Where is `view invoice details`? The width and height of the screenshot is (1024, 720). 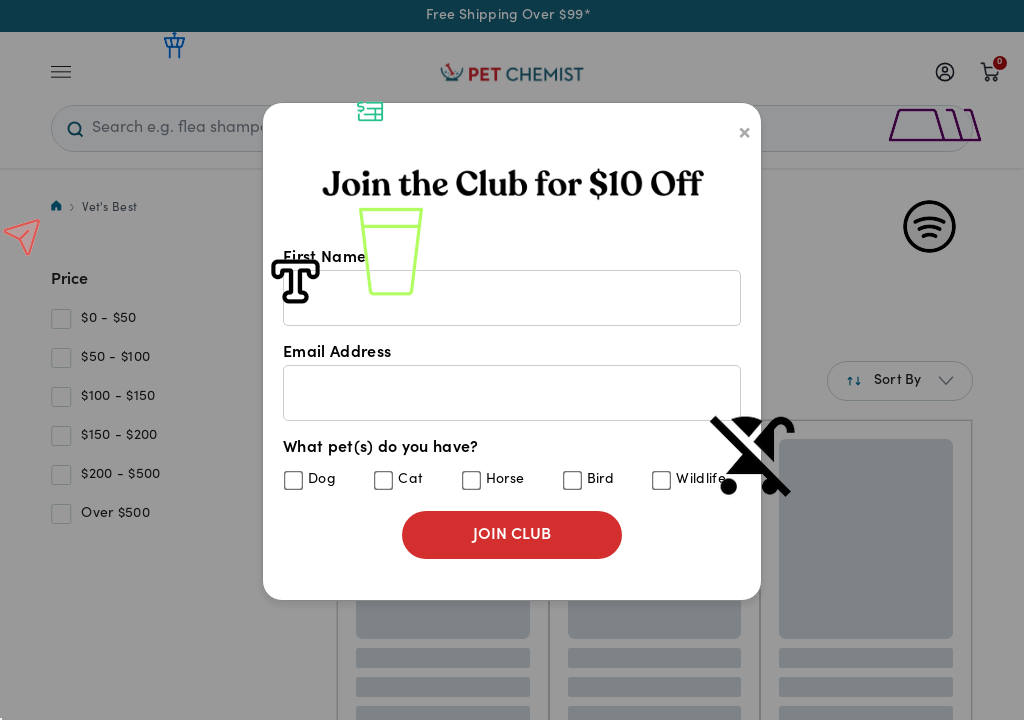 view invoice details is located at coordinates (370, 111).